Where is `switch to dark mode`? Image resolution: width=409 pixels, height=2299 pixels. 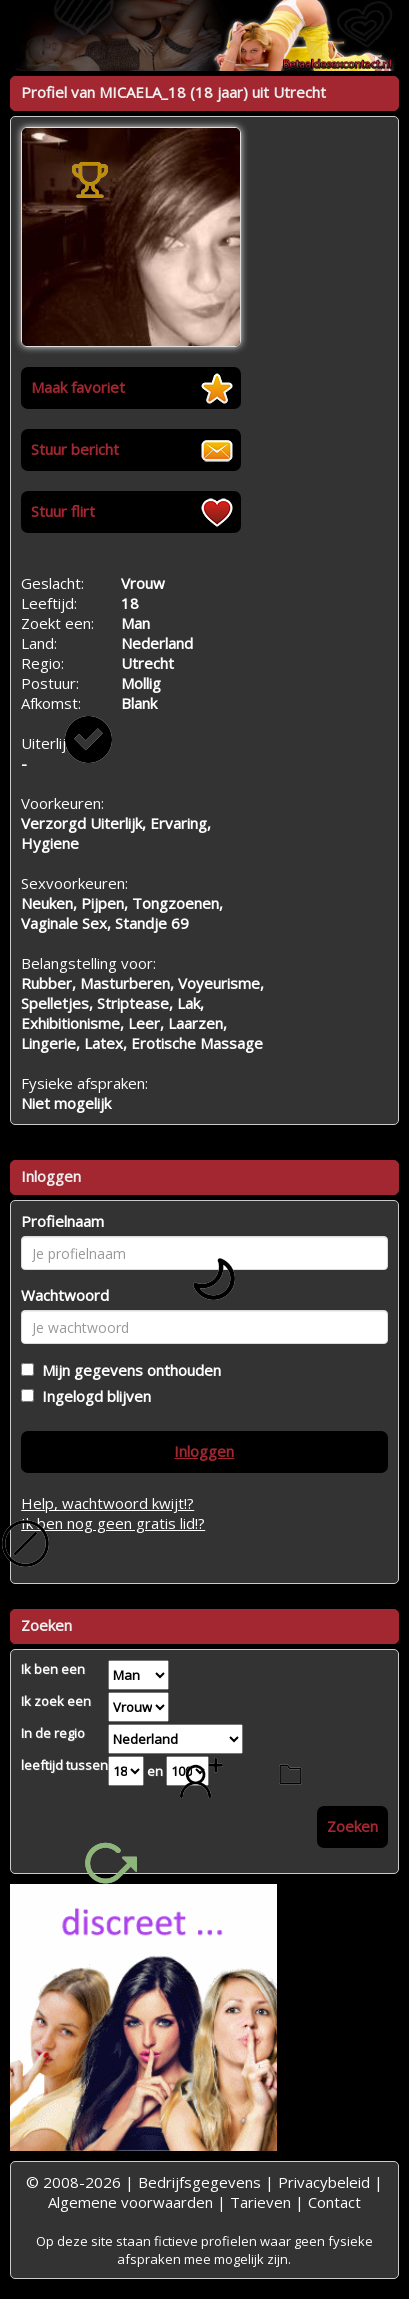 switch to dark mode is located at coordinates (213, 1278).